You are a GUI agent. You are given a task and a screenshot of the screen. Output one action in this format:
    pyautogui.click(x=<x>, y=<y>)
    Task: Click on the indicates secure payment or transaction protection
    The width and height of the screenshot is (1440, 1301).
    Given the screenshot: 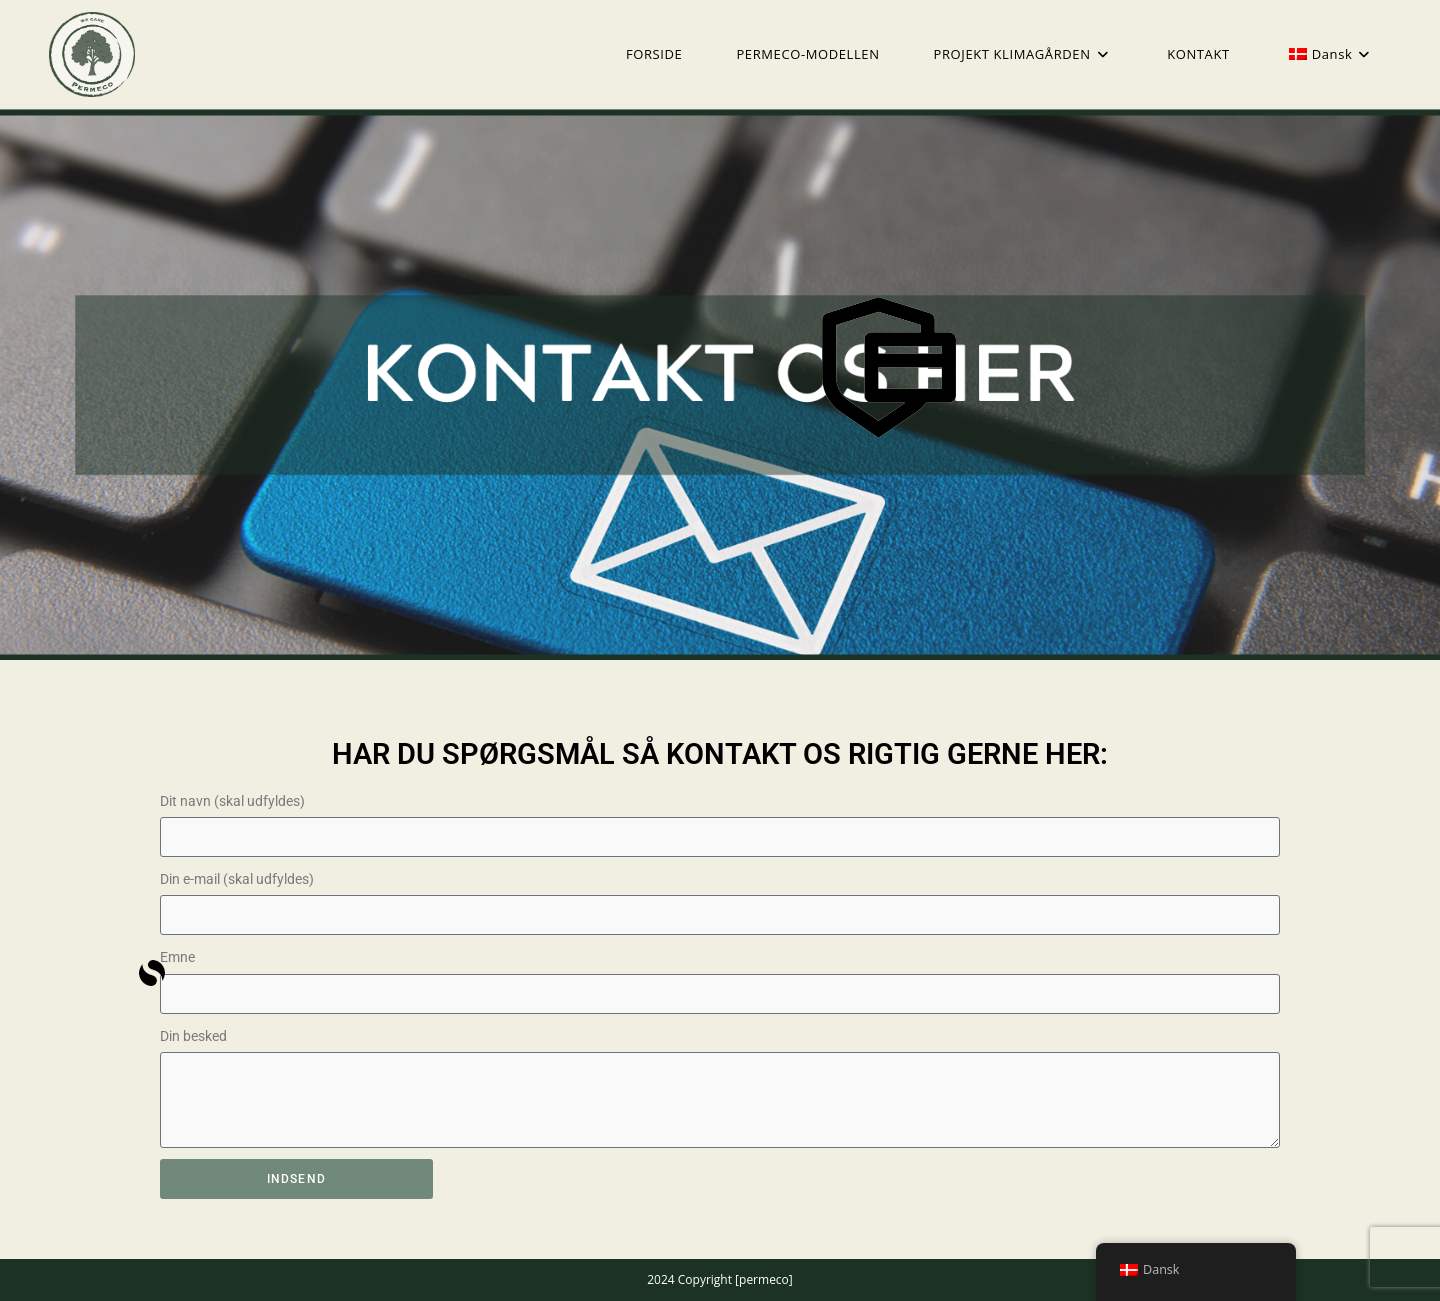 What is the action you would take?
    pyautogui.click(x=885, y=367)
    